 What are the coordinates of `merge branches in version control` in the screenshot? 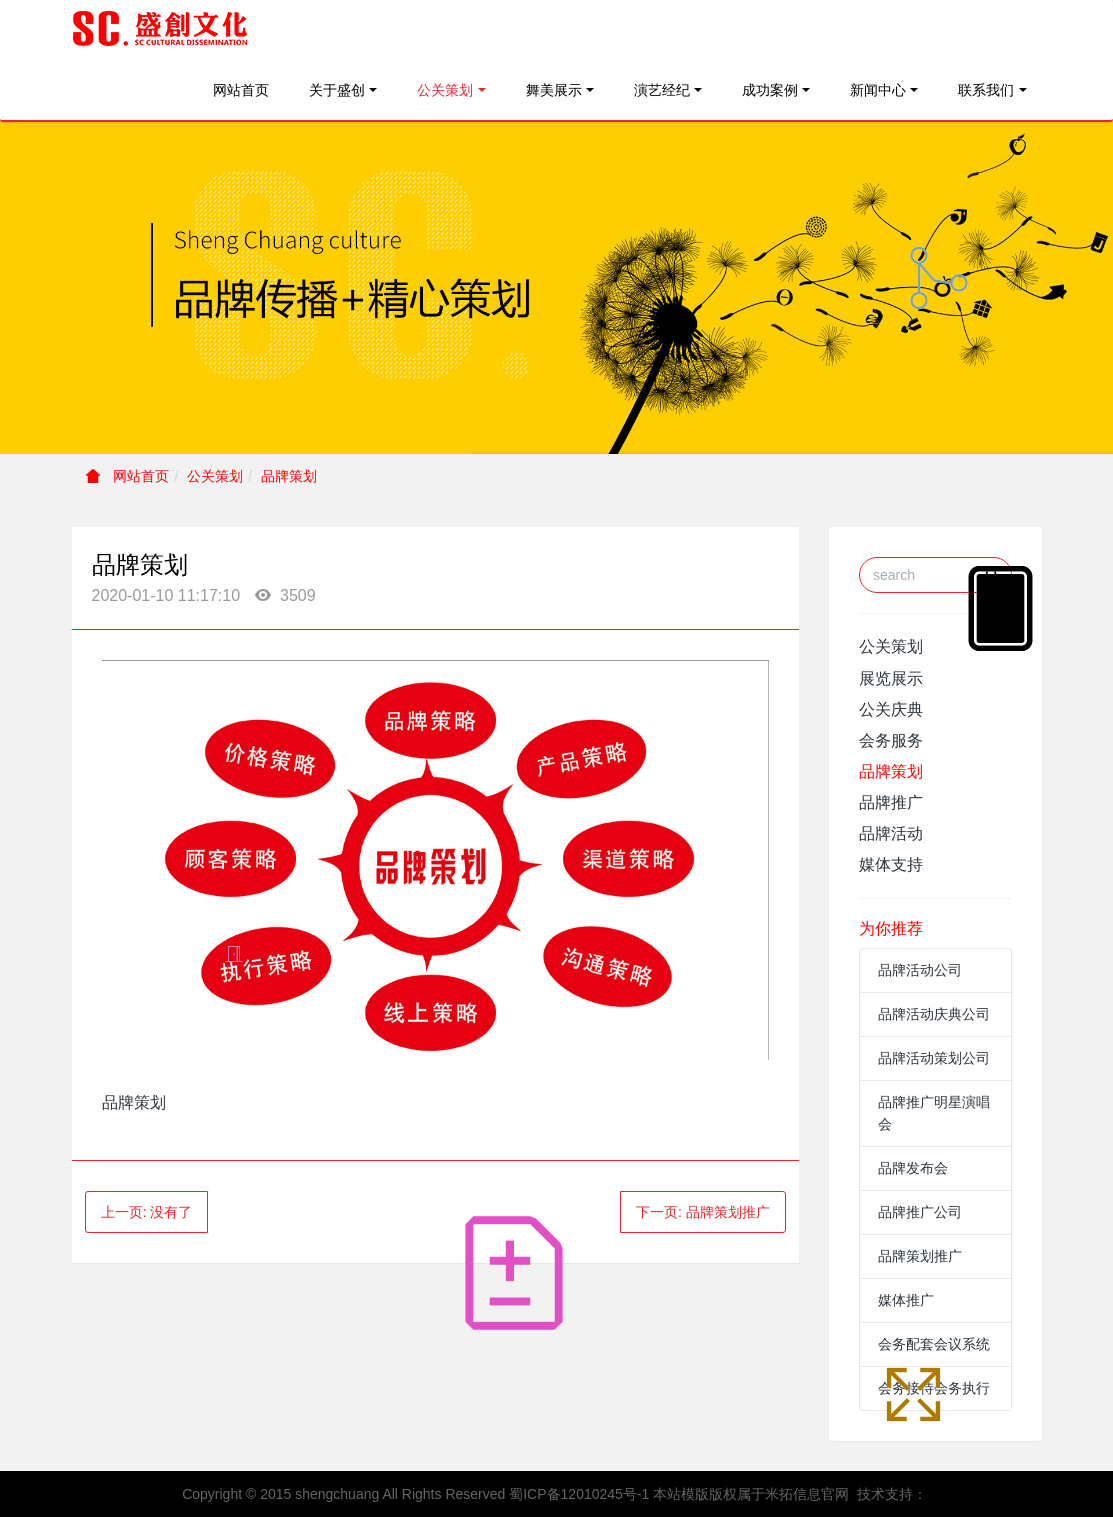 It's located at (934, 278).